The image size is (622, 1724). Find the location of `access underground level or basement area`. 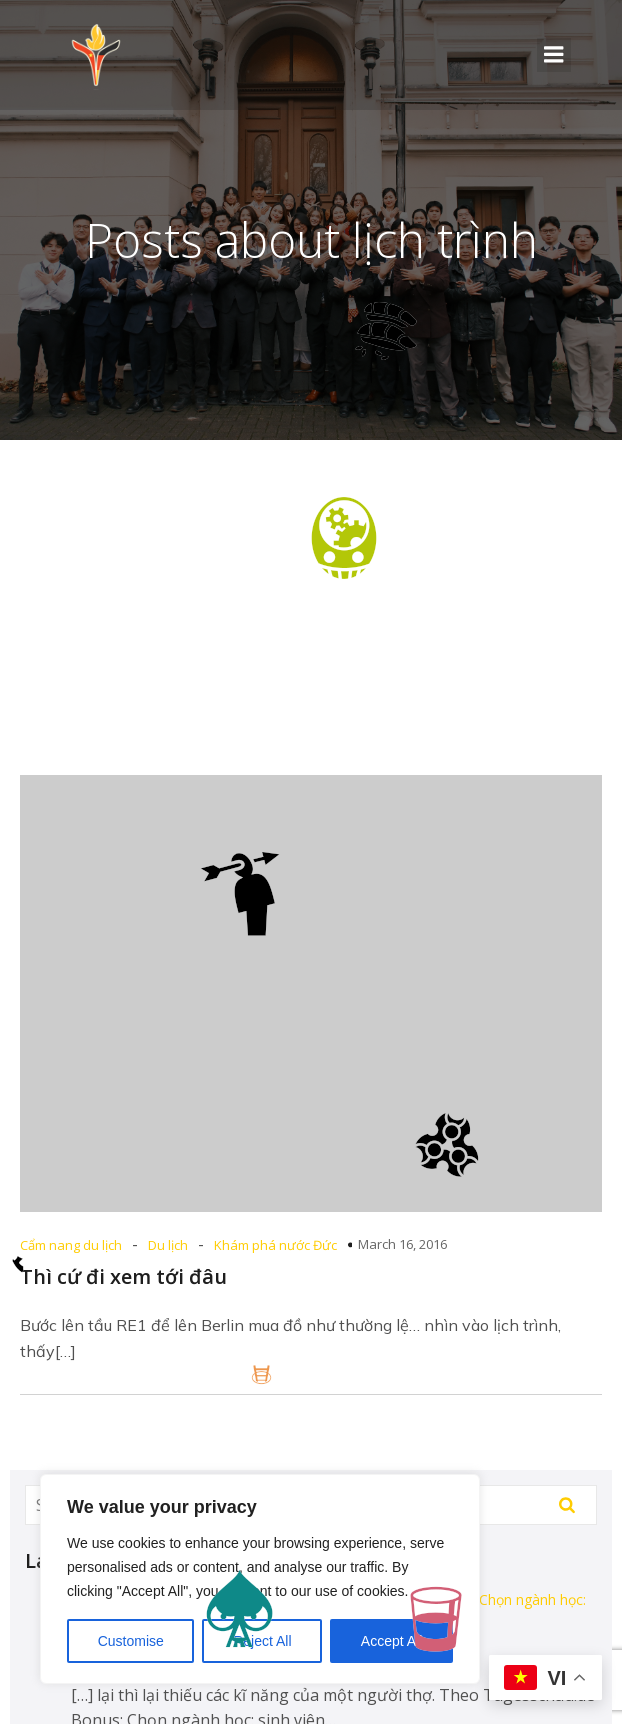

access underground level or basement area is located at coordinates (261, 1374).